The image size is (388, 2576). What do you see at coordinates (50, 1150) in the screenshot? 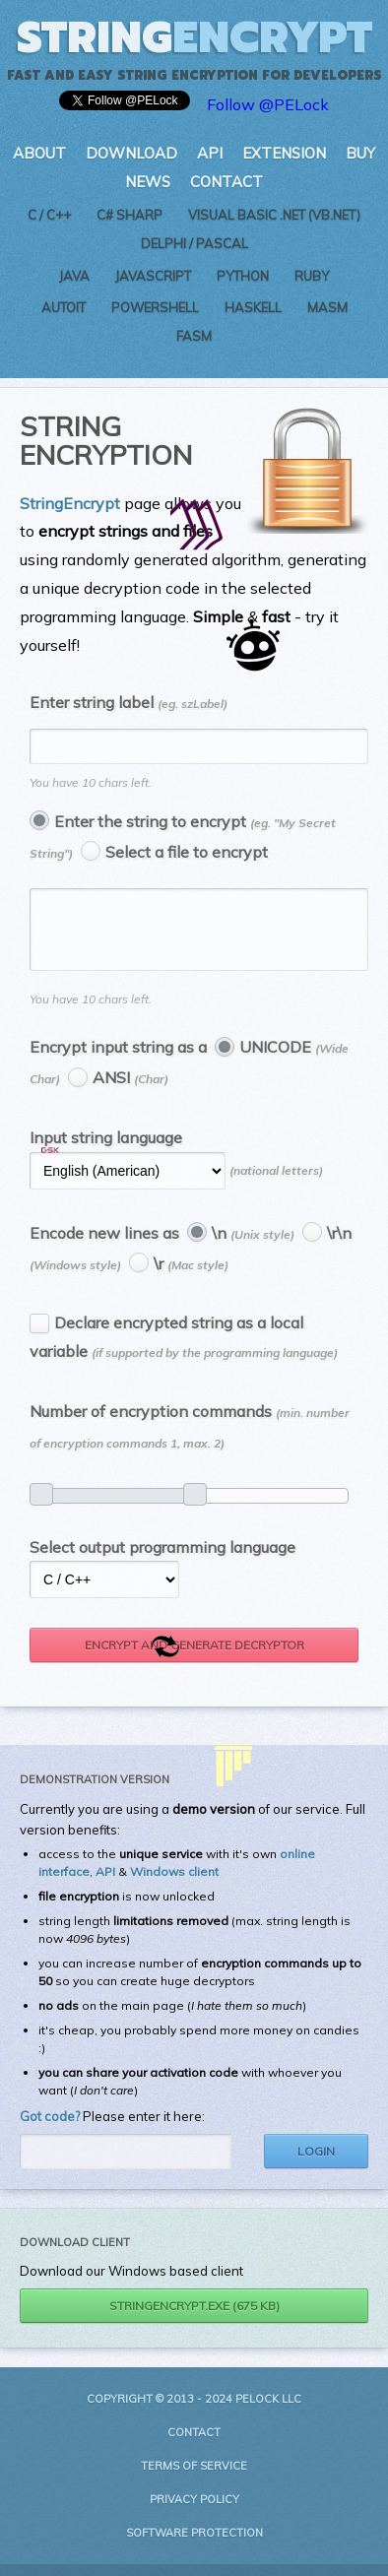
I see `GSK (GlaxoSmithKline) company logo` at bounding box center [50, 1150].